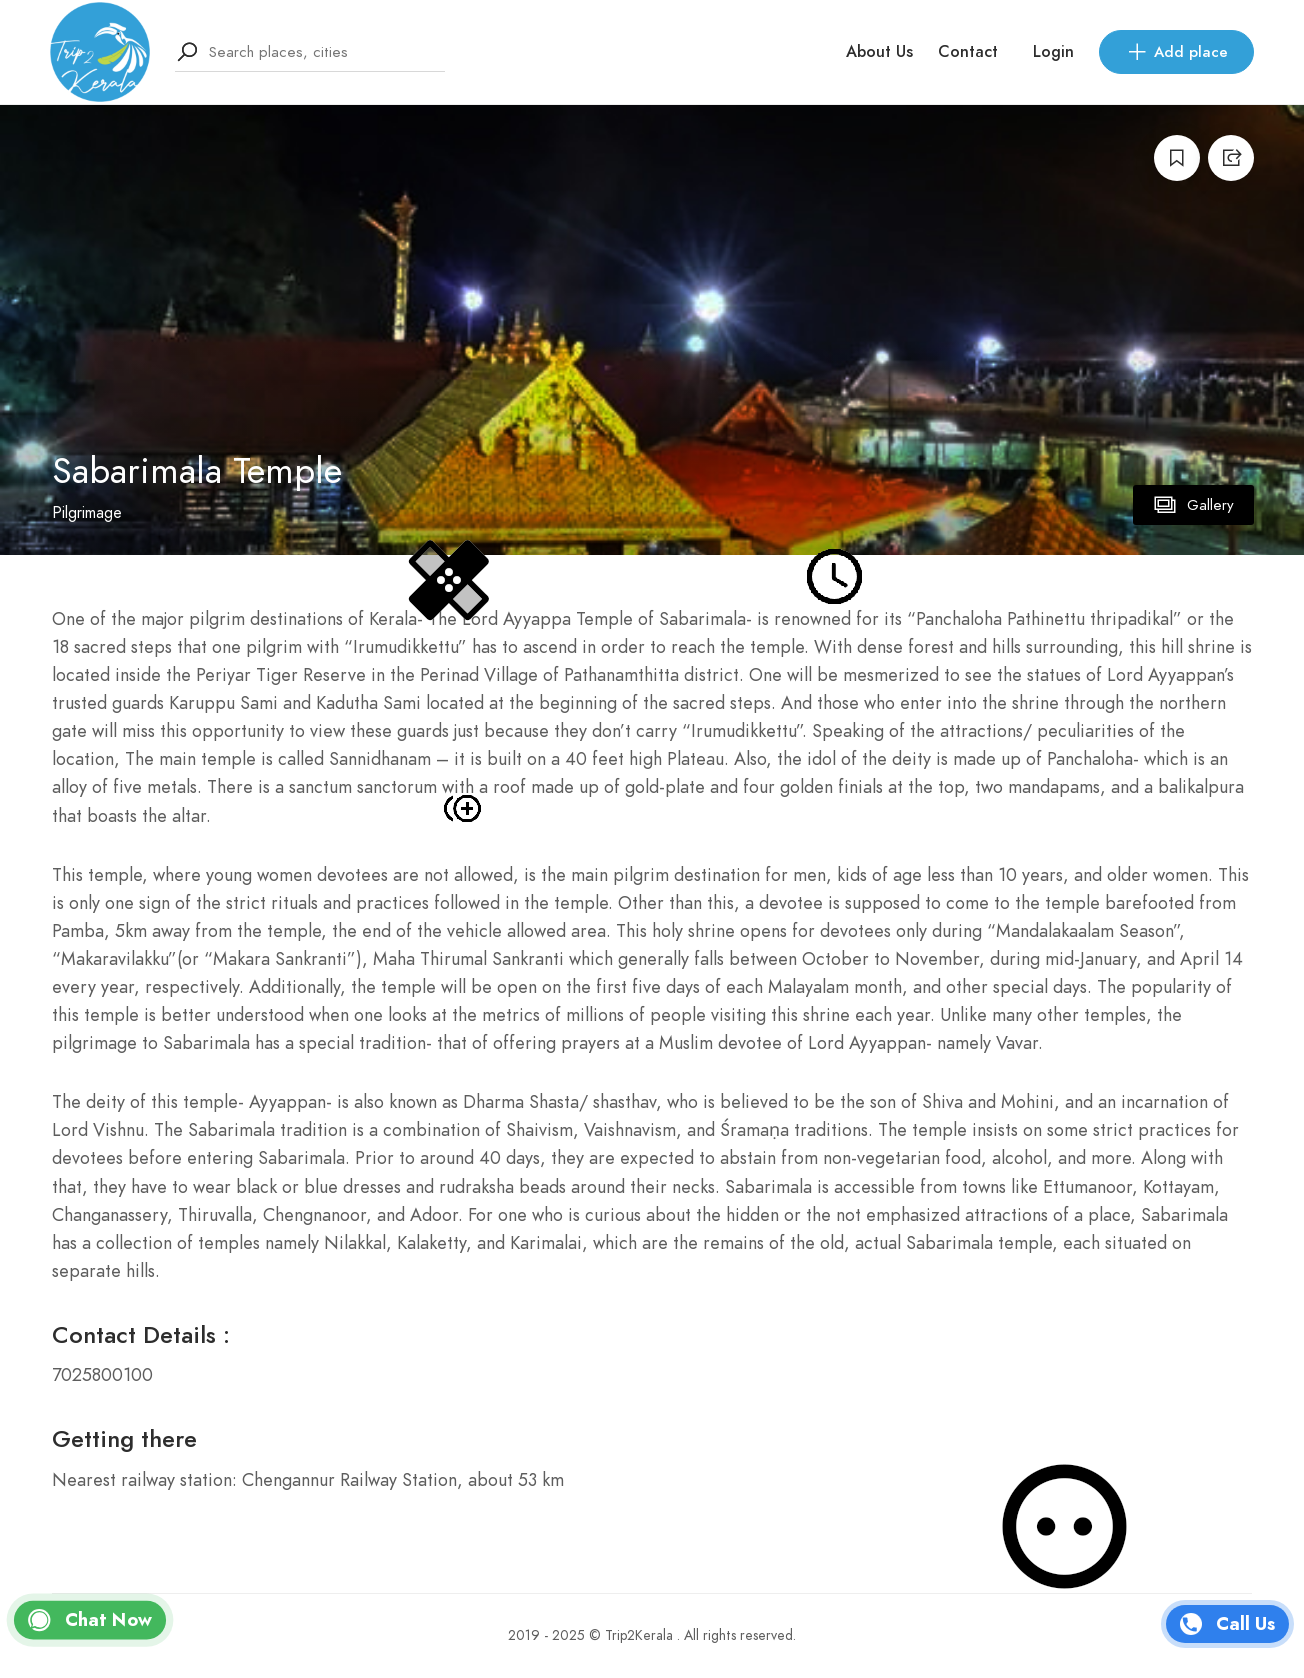 Image resolution: width=1304 pixels, height=1678 pixels. Describe the element at coordinates (834, 576) in the screenshot. I see `view time or clock settings` at that location.